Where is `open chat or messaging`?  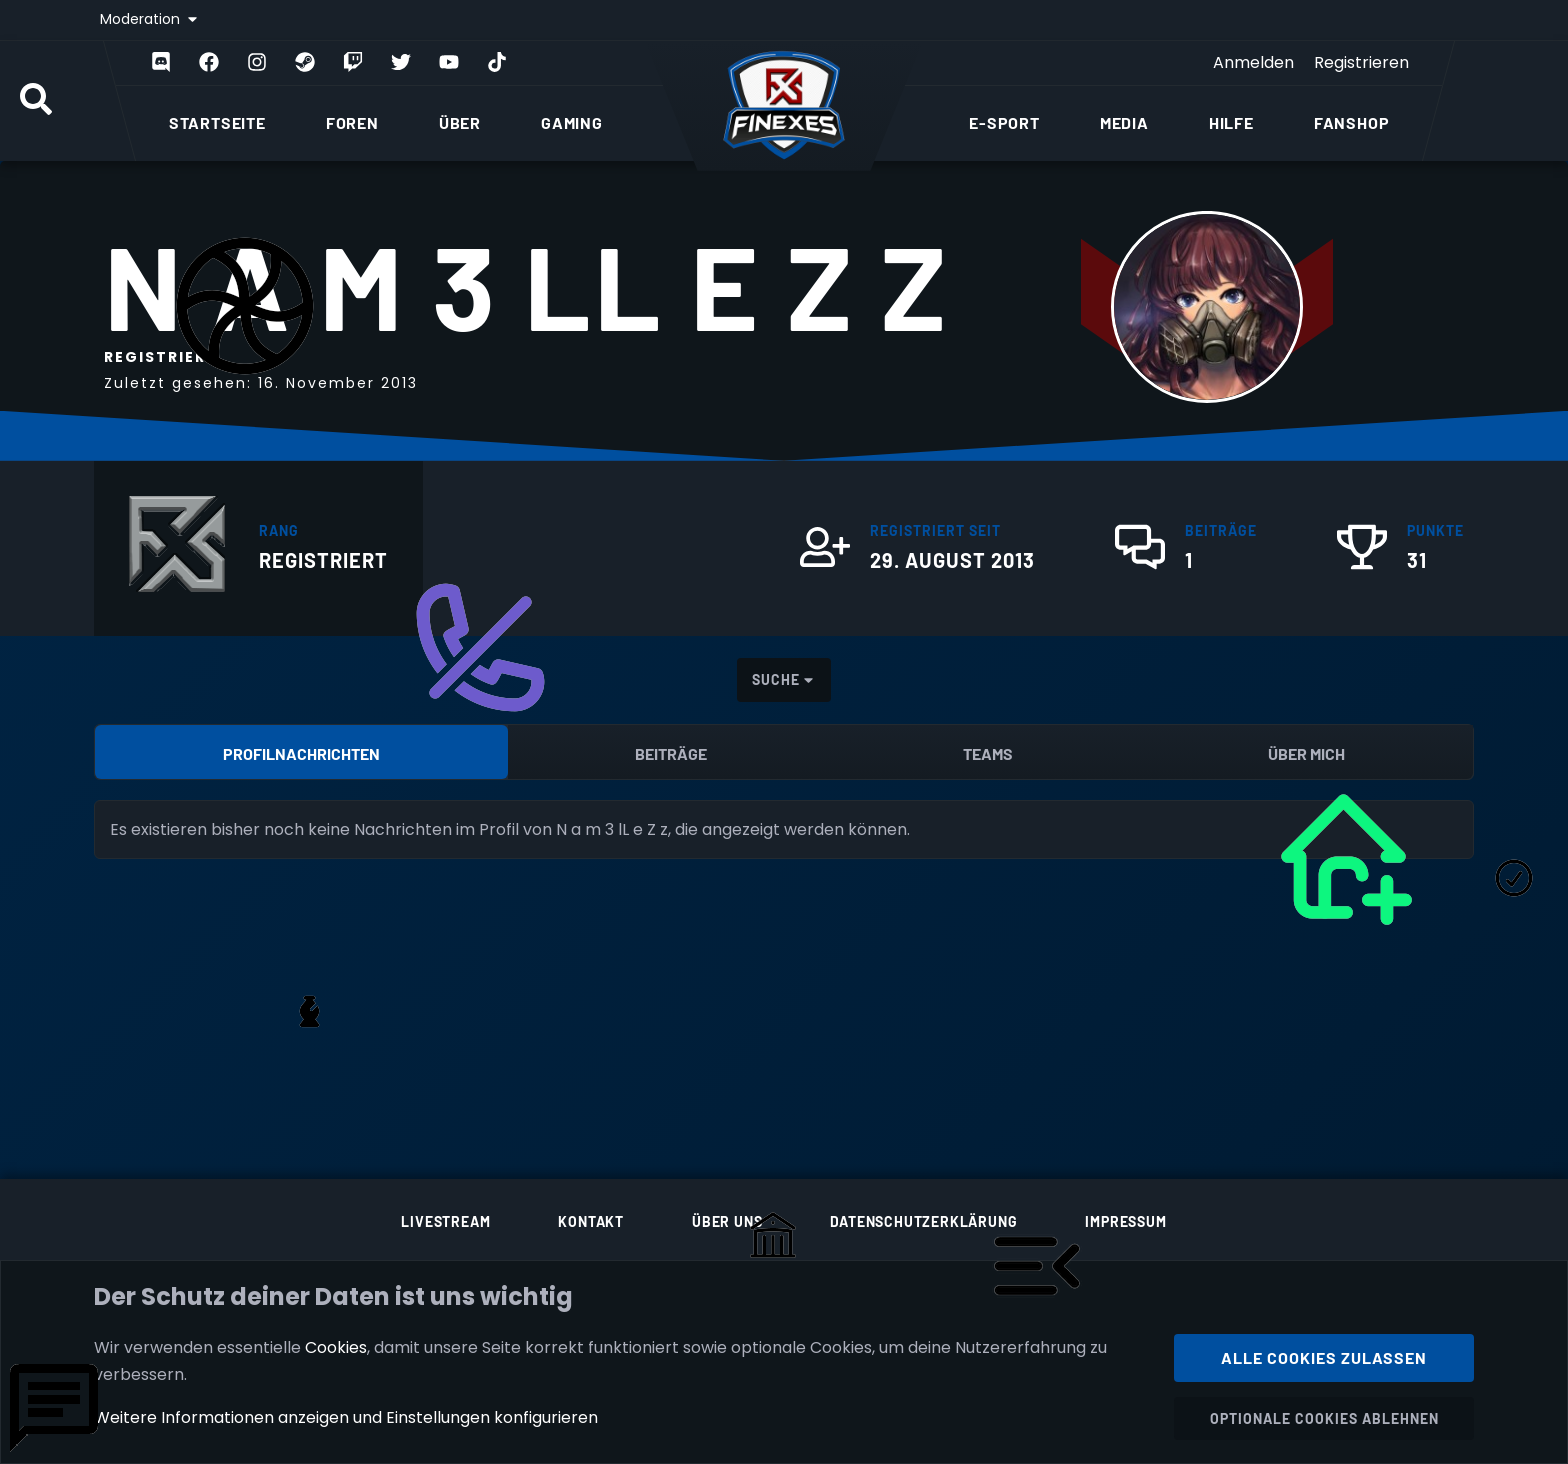 open chat or messaging is located at coordinates (54, 1408).